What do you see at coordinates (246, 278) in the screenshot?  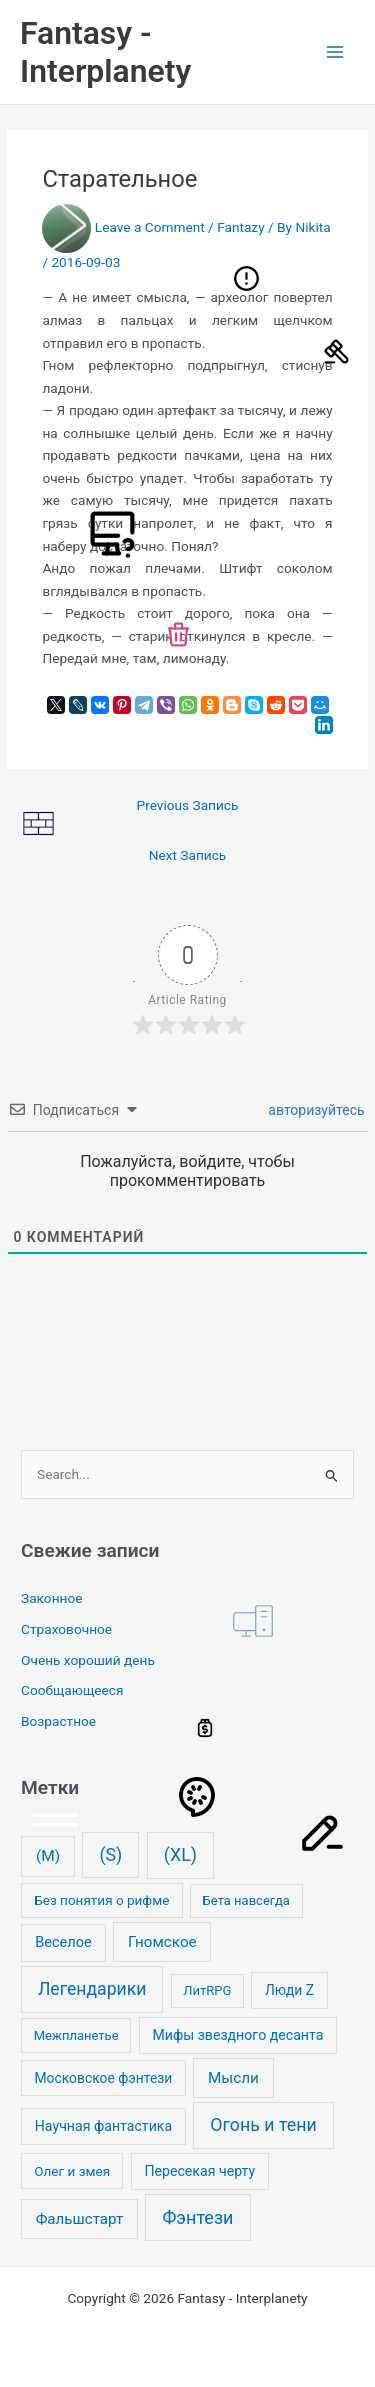 I see `indicates a warning or alert requiring attention` at bounding box center [246, 278].